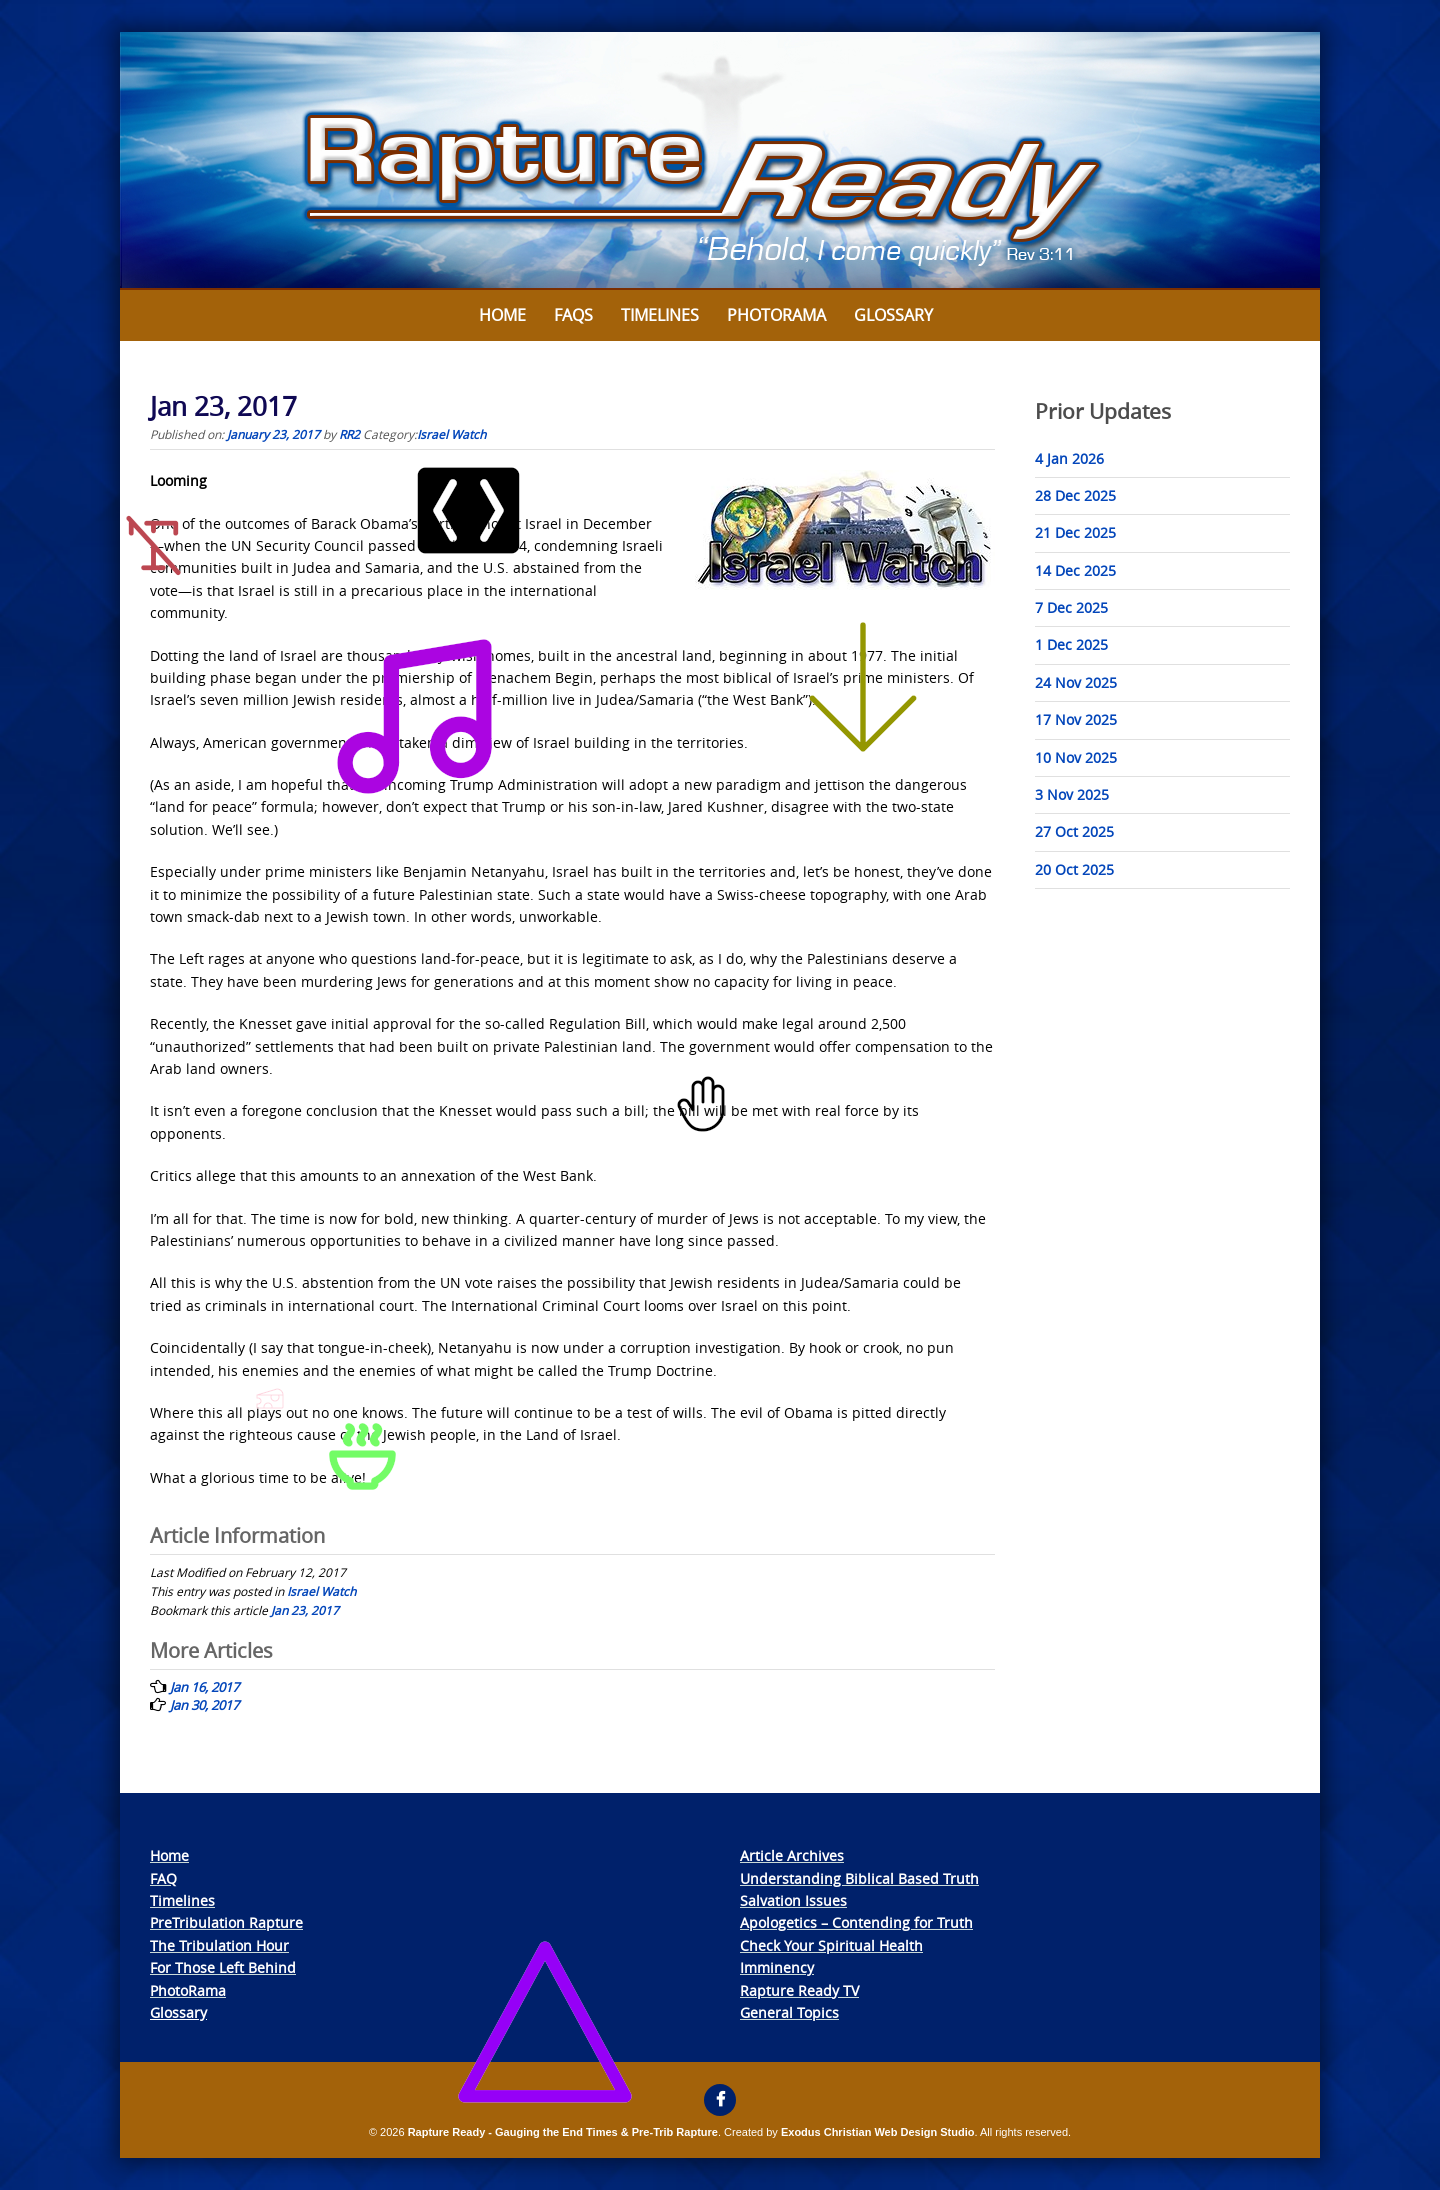  Describe the element at coordinates (468, 510) in the screenshot. I see `view or edit source code` at that location.